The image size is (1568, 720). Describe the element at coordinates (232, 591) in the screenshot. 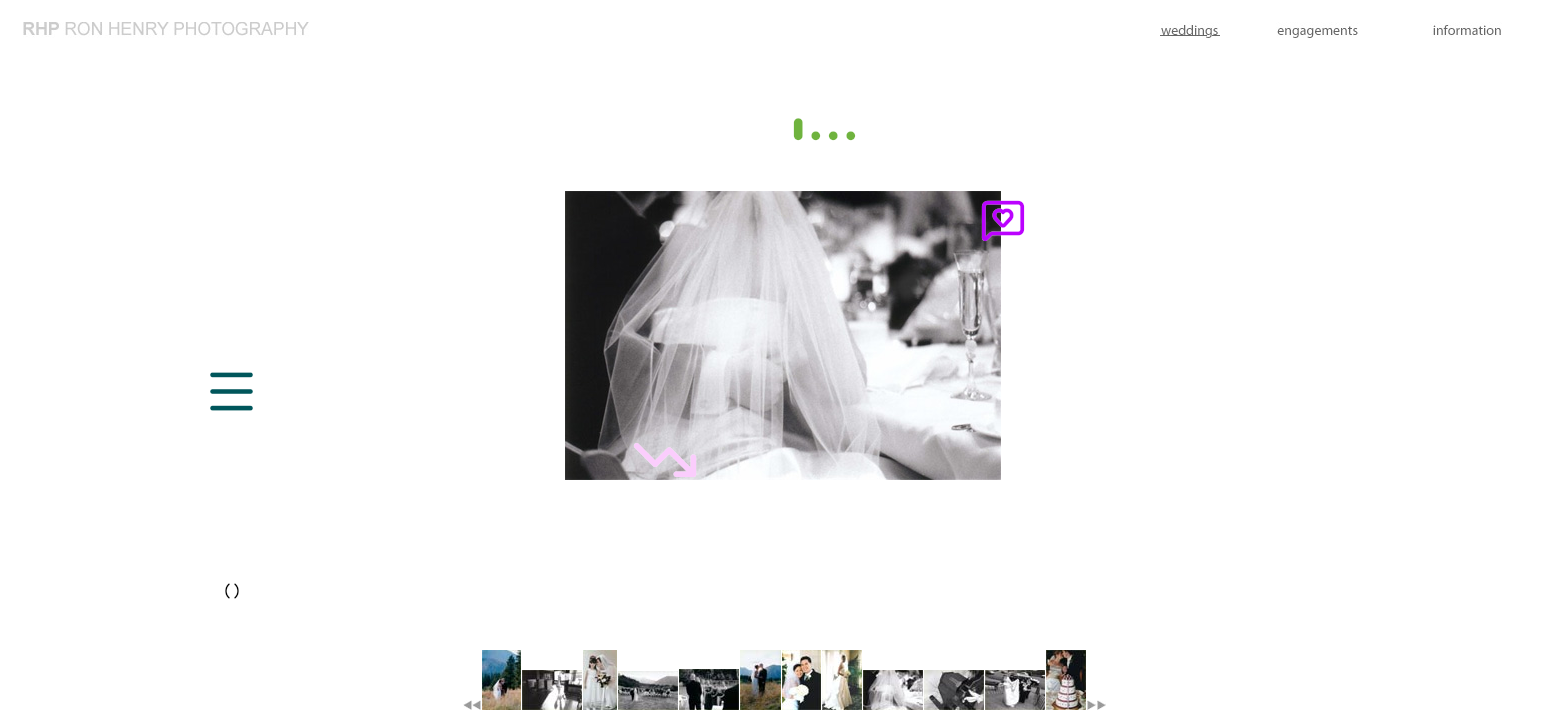

I see `insert parentheses or brackets in text` at that location.